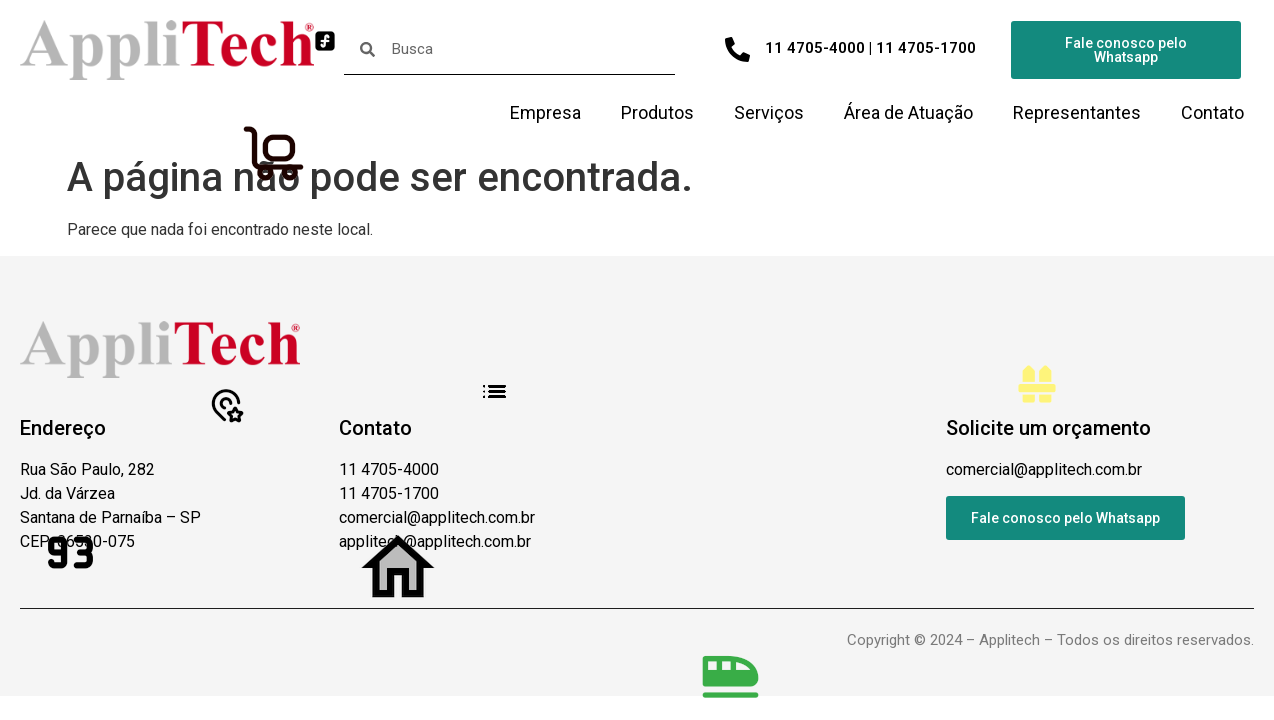 Image resolution: width=1274 pixels, height=720 pixels. What do you see at coordinates (1037, 384) in the screenshot?
I see `set boundary or perimeter limits` at bounding box center [1037, 384].